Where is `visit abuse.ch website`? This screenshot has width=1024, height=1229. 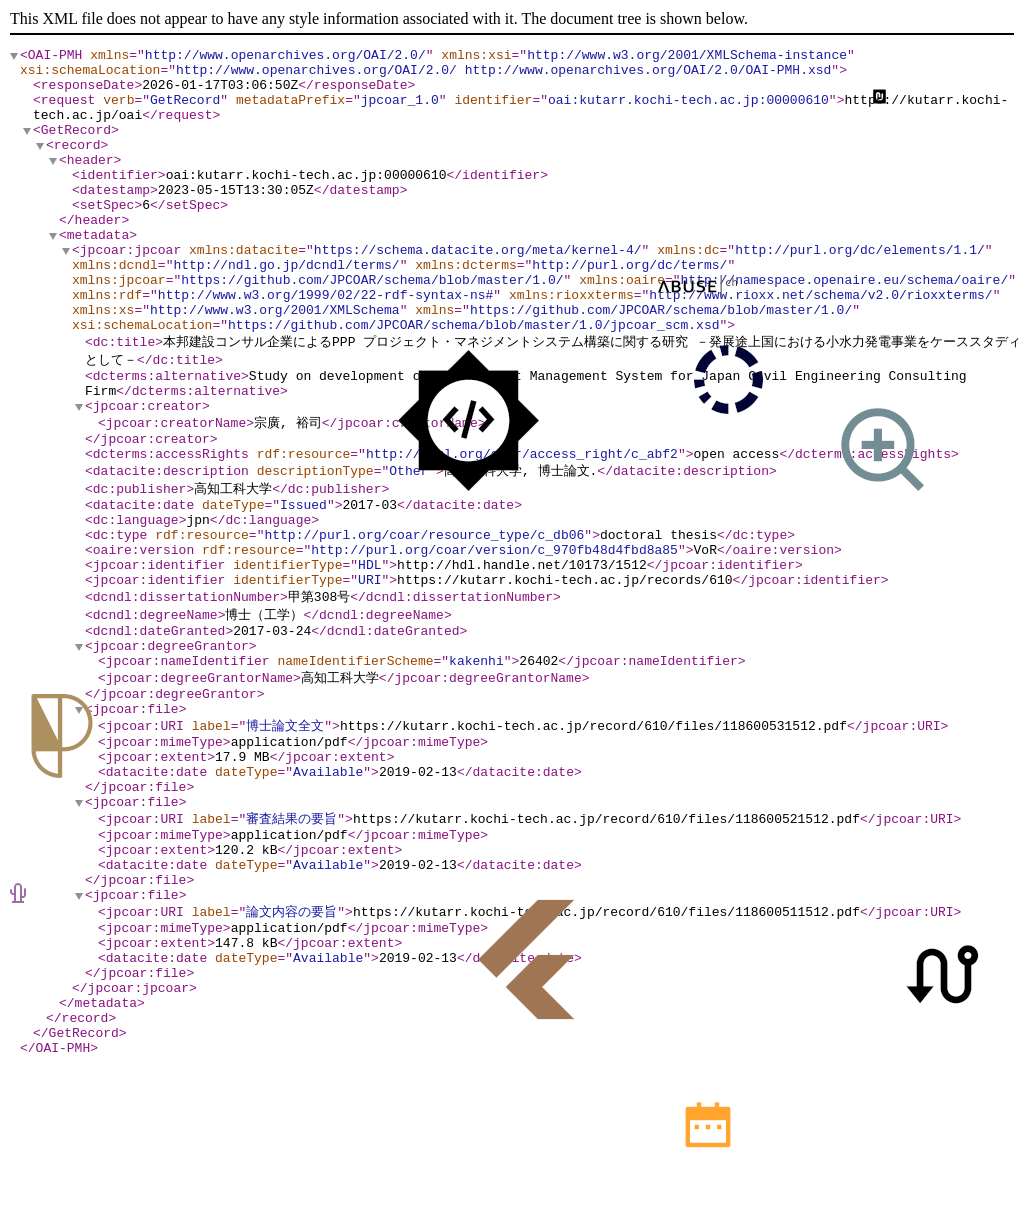 visit abuse.ch website is located at coordinates (697, 286).